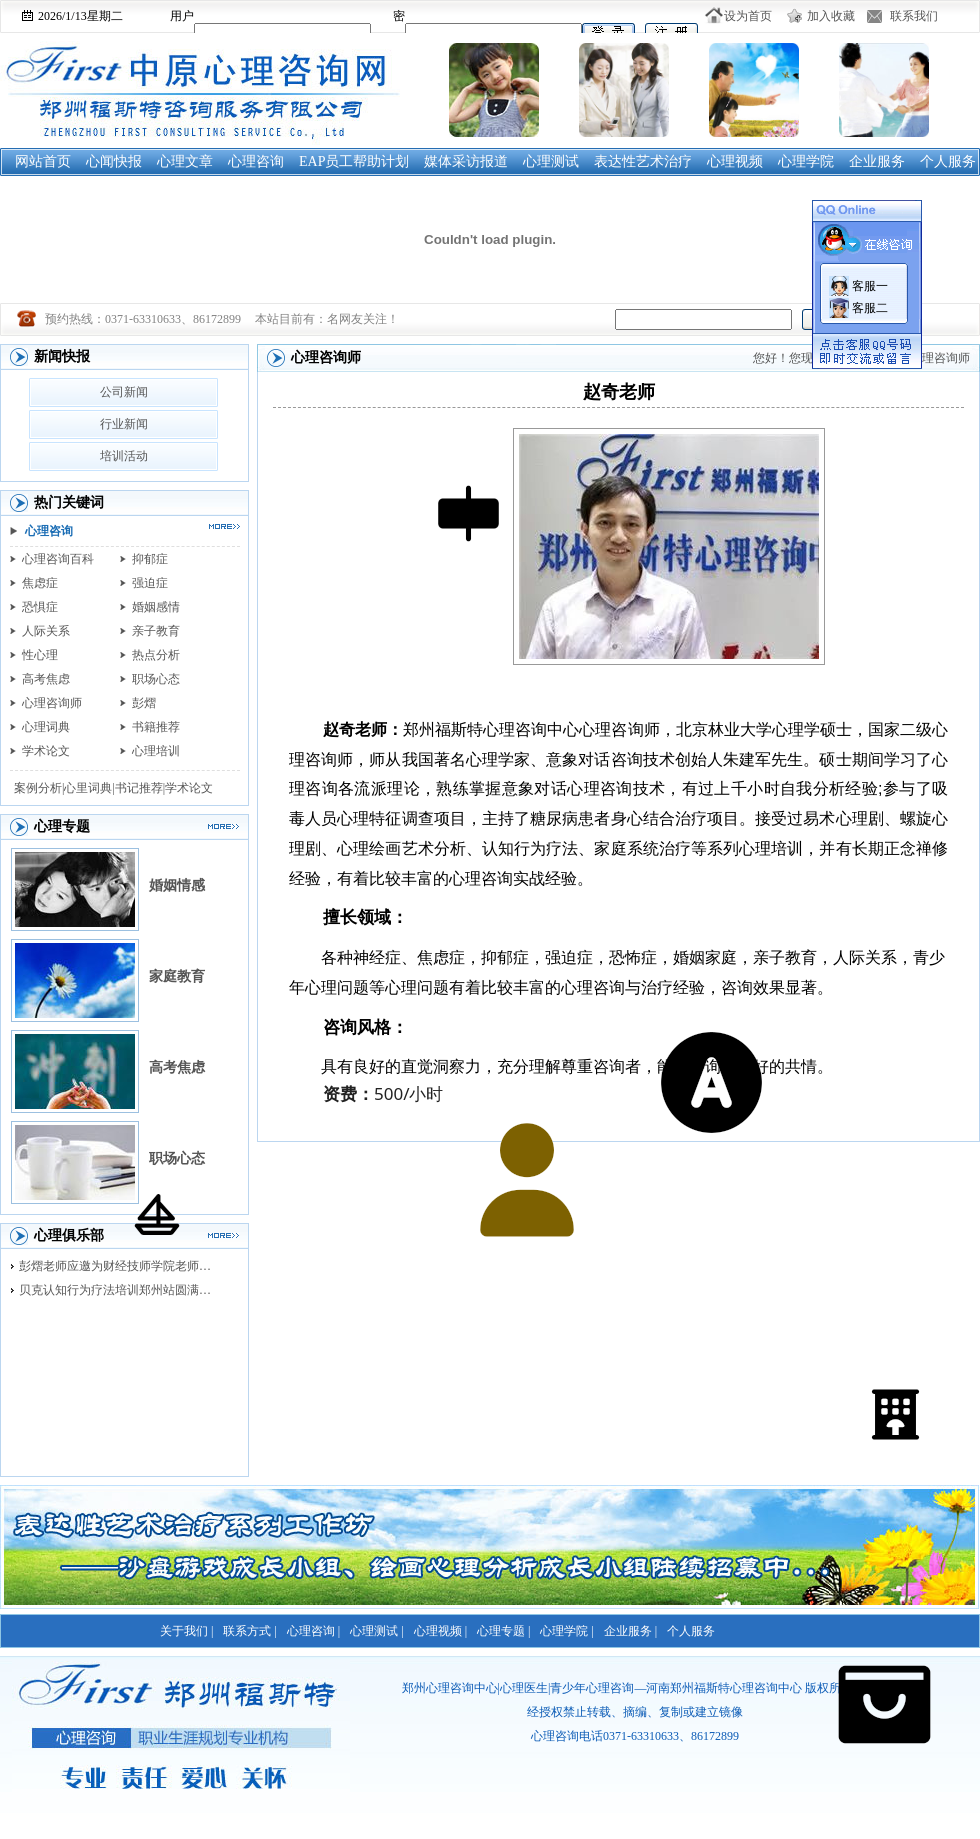 The image size is (980, 1839). I want to click on access marine or boating features, so click(157, 1217).